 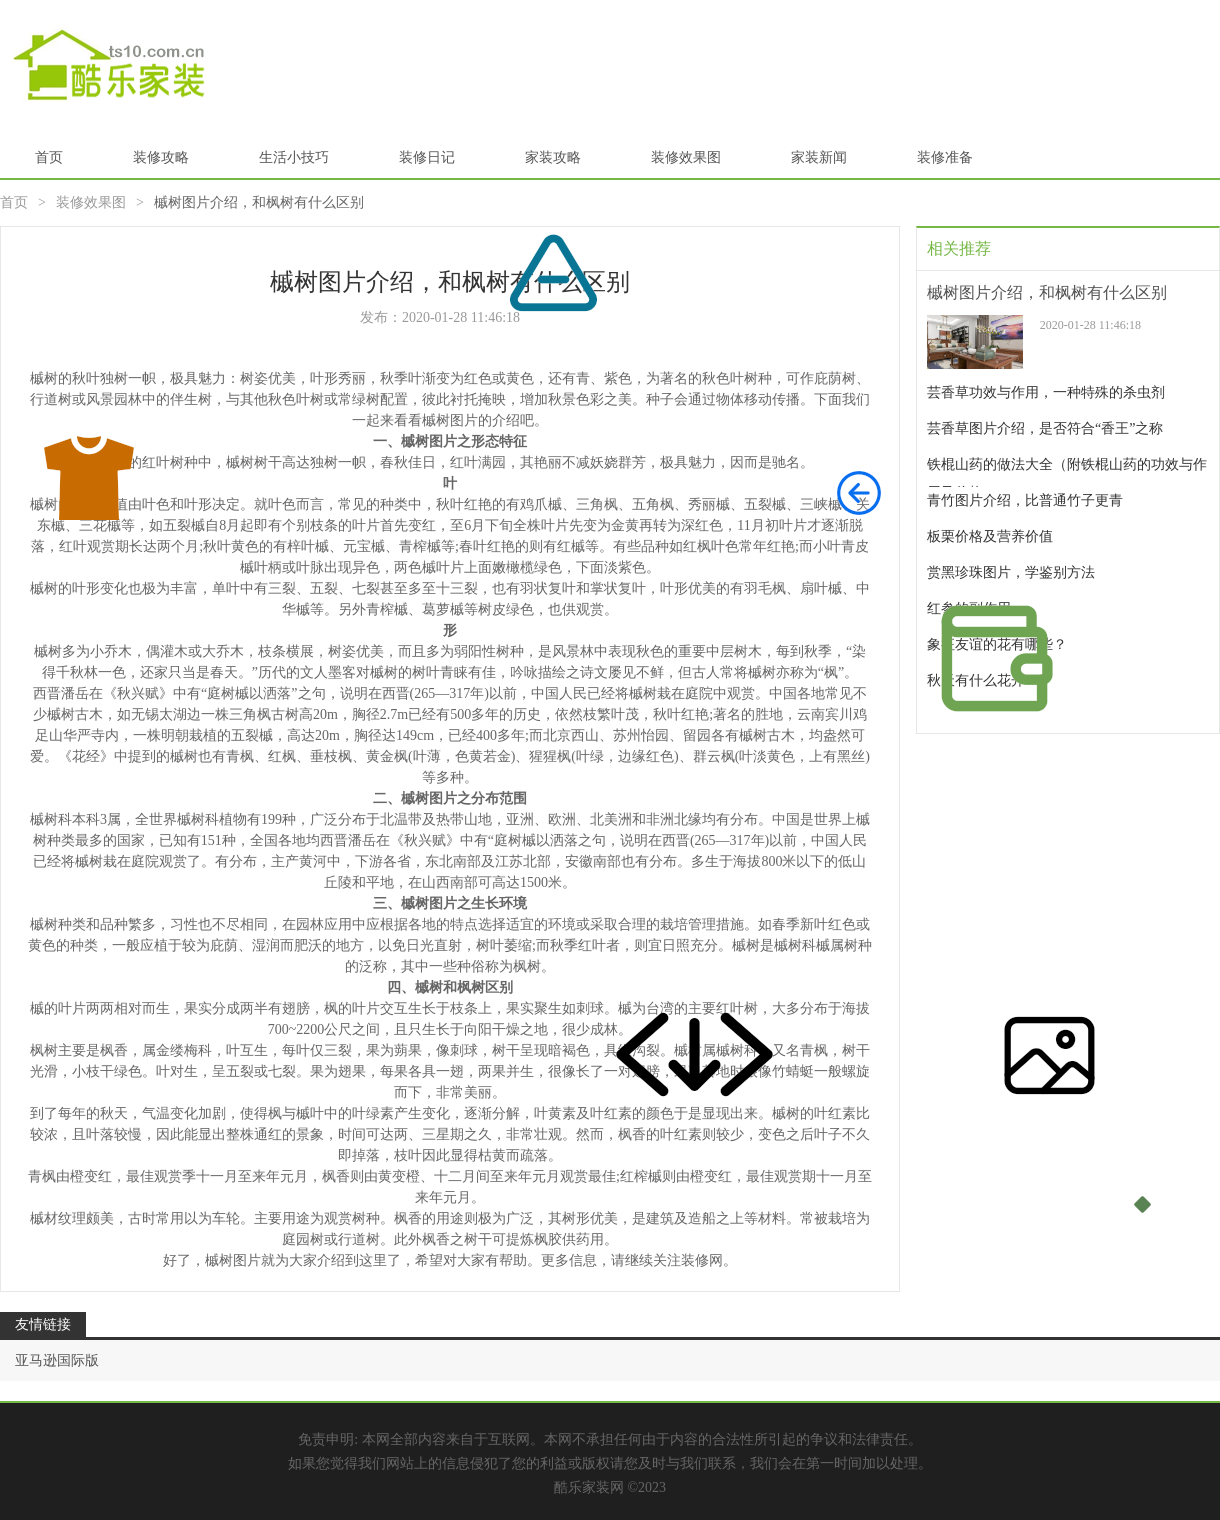 I want to click on go back to the previous screen, so click(x=859, y=493).